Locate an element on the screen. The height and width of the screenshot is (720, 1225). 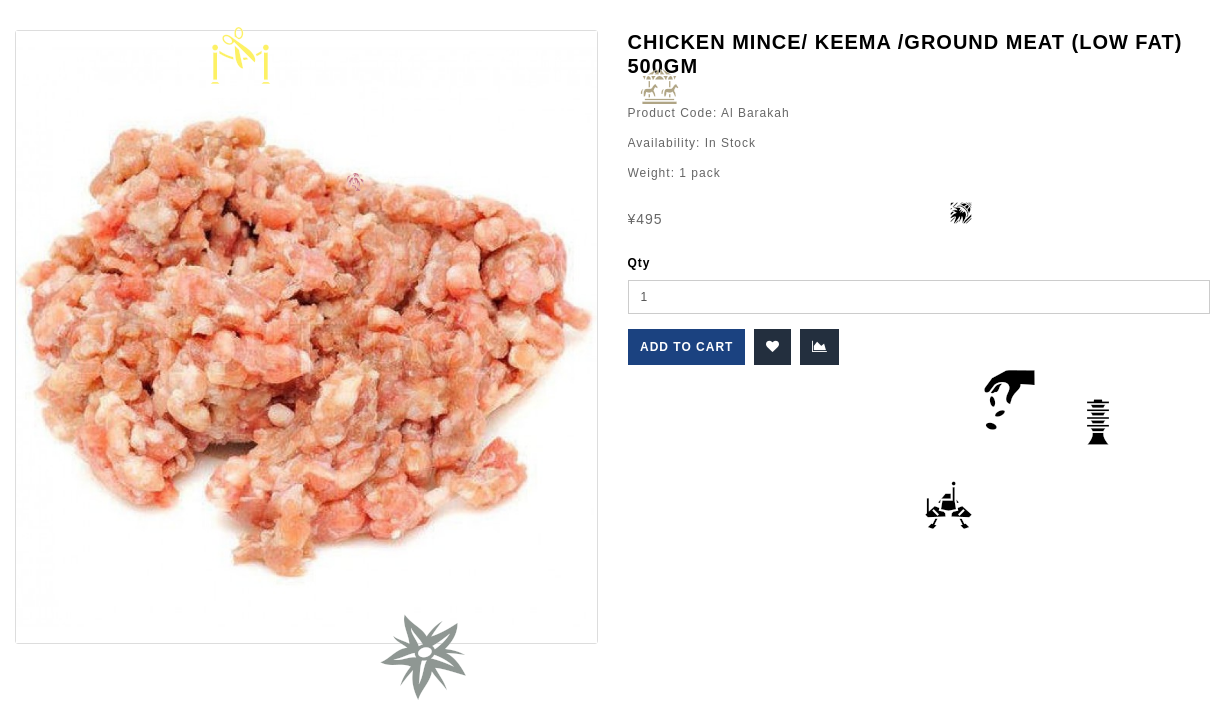
access ancient Egyptian themed content or artifacts is located at coordinates (1098, 422).